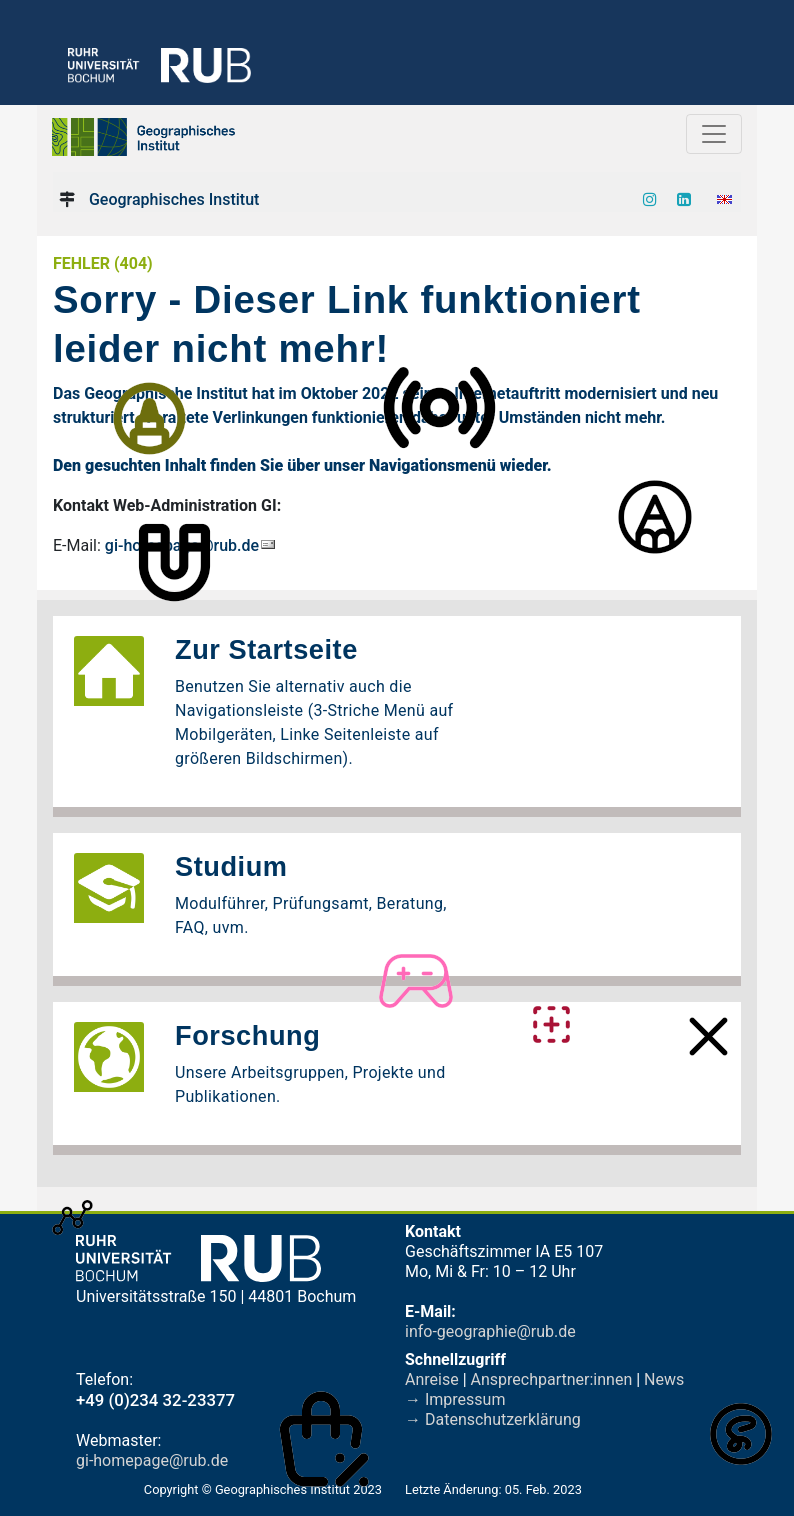 Image resolution: width=794 pixels, height=1516 pixels. What do you see at coordinates (416, 981) in the screenshot?
I see `access games or gaming features` at bounding box center [416, 981].